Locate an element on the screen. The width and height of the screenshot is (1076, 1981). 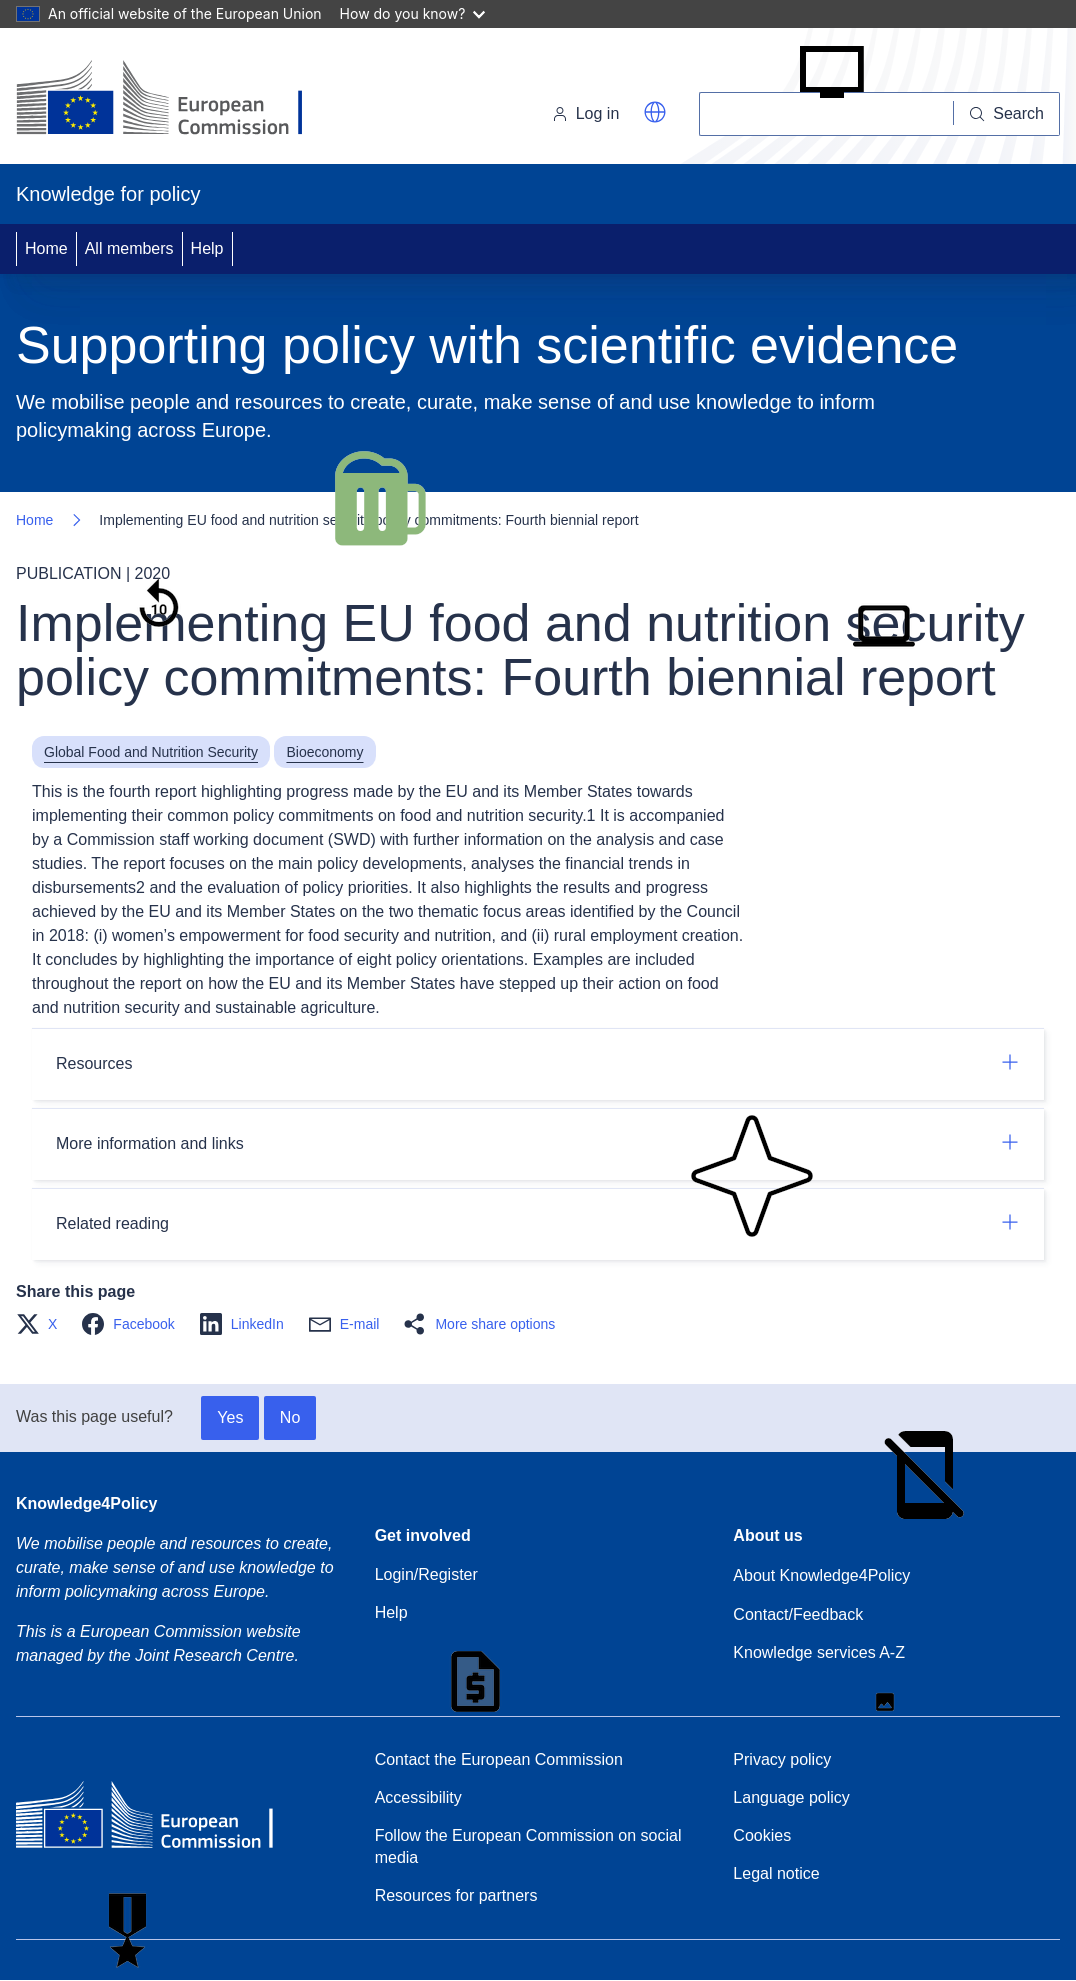
view achievements or awards is located at coordinates (127, 1930).